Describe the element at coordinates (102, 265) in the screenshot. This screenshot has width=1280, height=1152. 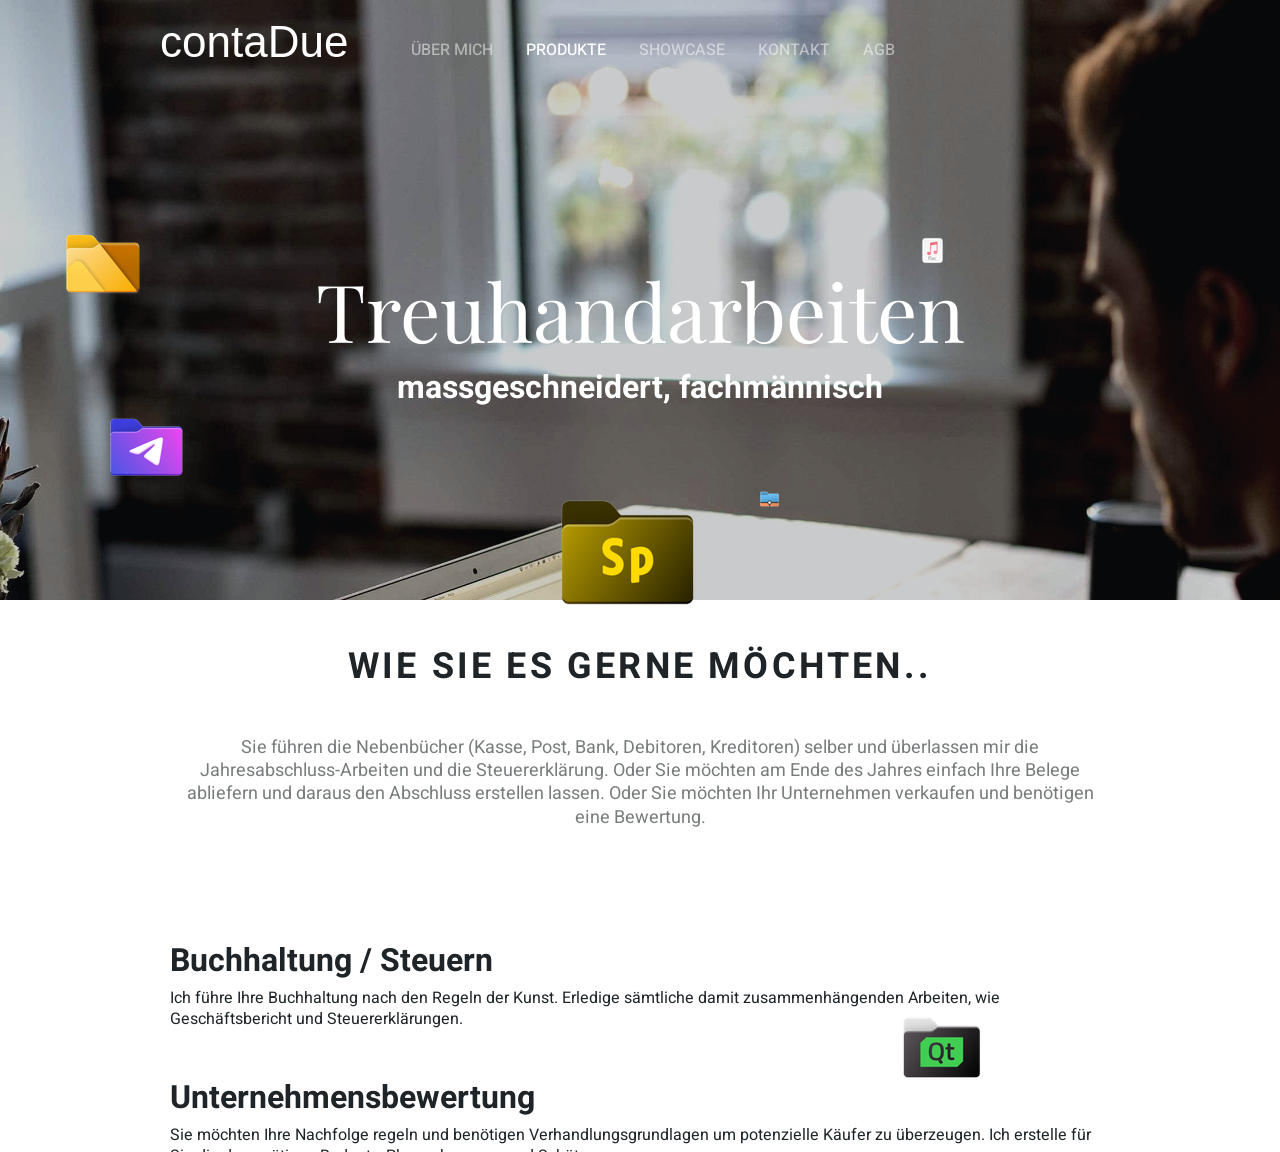
I see `open files folder` at that location.